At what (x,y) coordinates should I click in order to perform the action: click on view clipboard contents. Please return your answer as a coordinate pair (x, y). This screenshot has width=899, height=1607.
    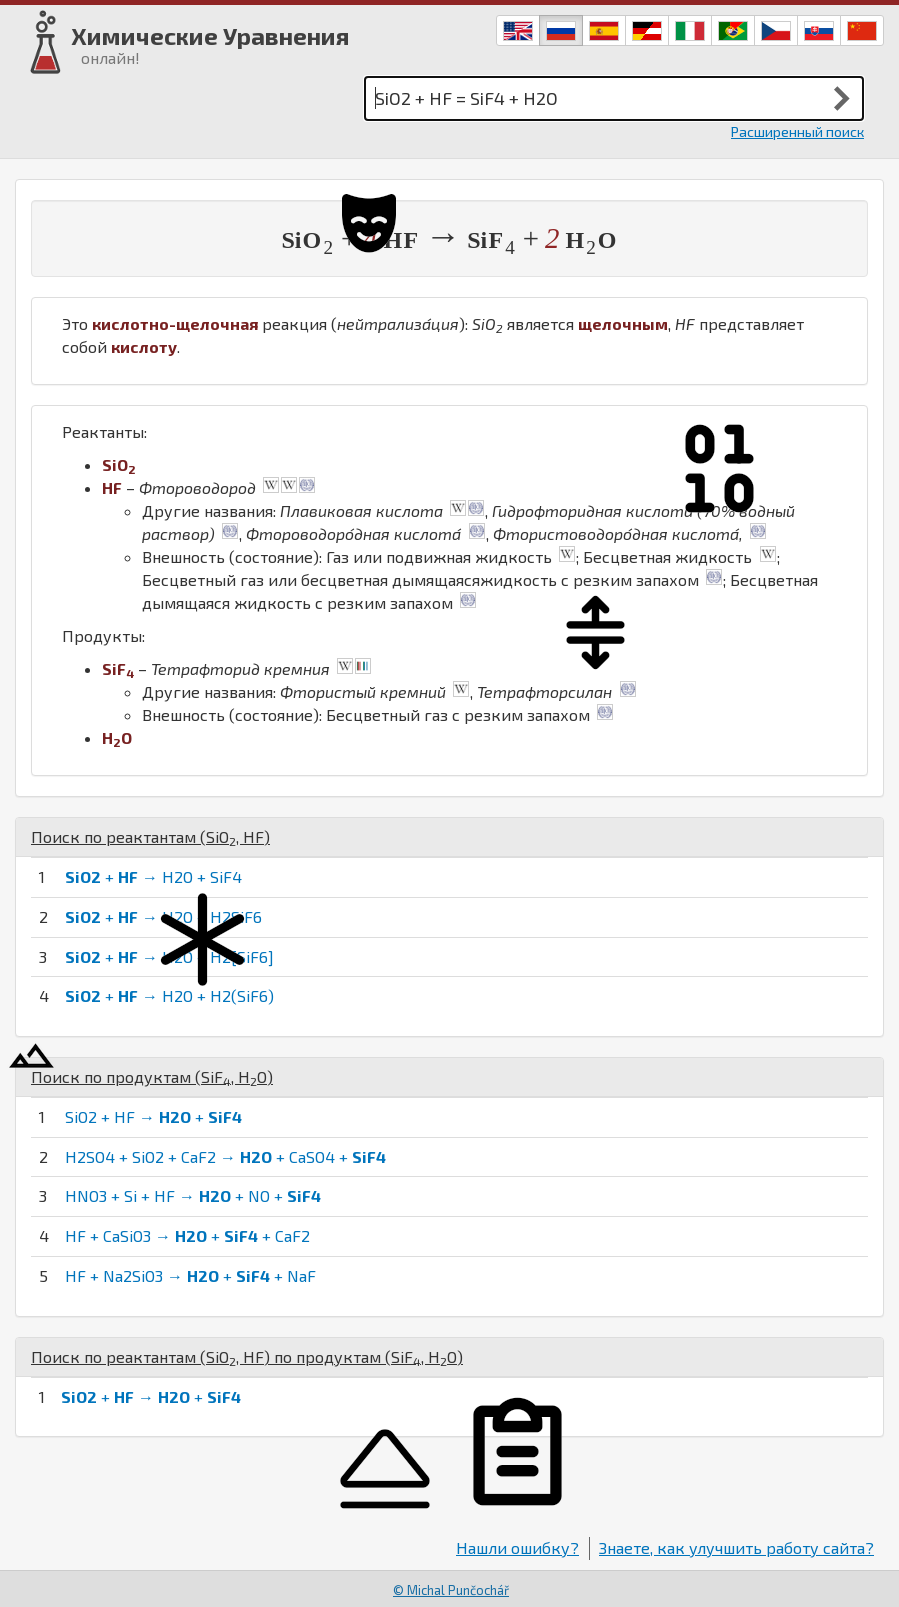
    Looking at the image, I should click on (517, 1453).